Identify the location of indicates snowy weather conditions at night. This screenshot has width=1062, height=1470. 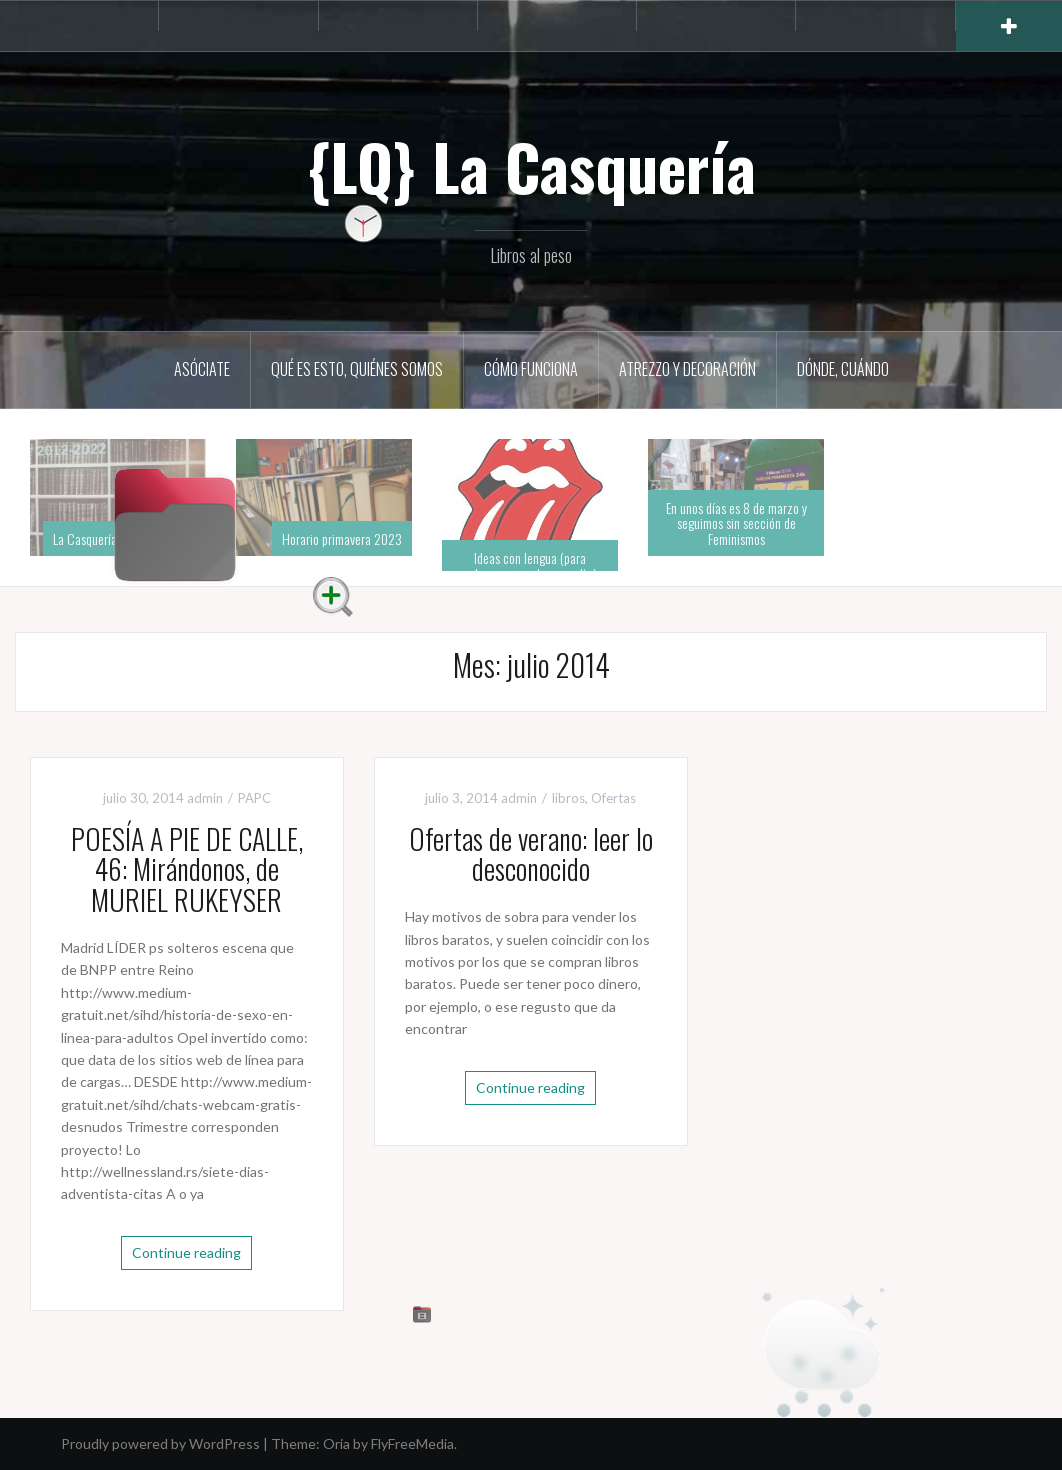
(823, 1352).